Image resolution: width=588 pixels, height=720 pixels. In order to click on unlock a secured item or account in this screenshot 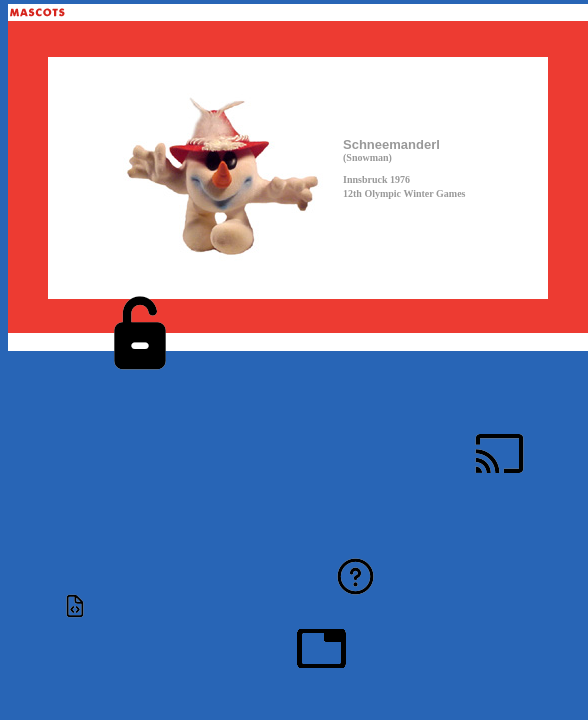, I will do `click(140, 335)`.